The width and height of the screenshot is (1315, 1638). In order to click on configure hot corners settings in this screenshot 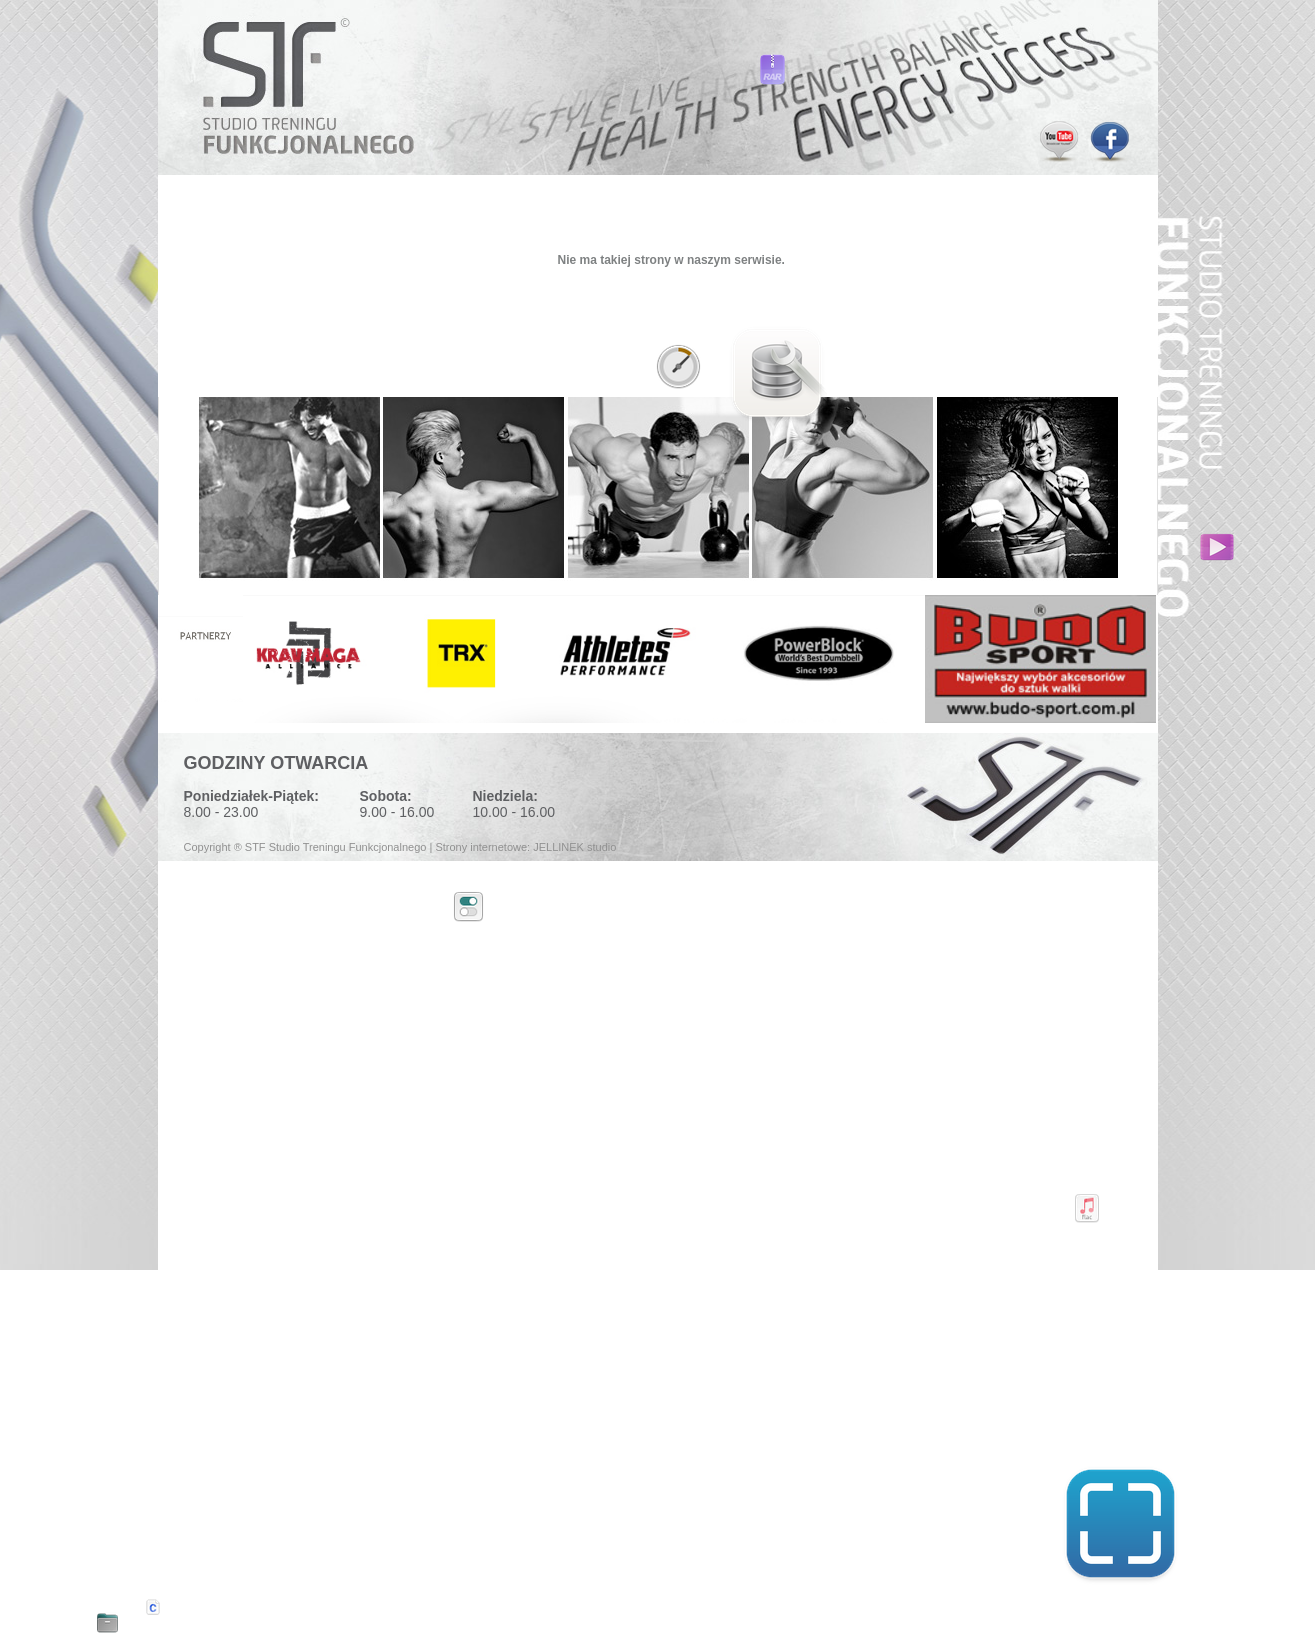, I will do `click(1120, 1523)`.